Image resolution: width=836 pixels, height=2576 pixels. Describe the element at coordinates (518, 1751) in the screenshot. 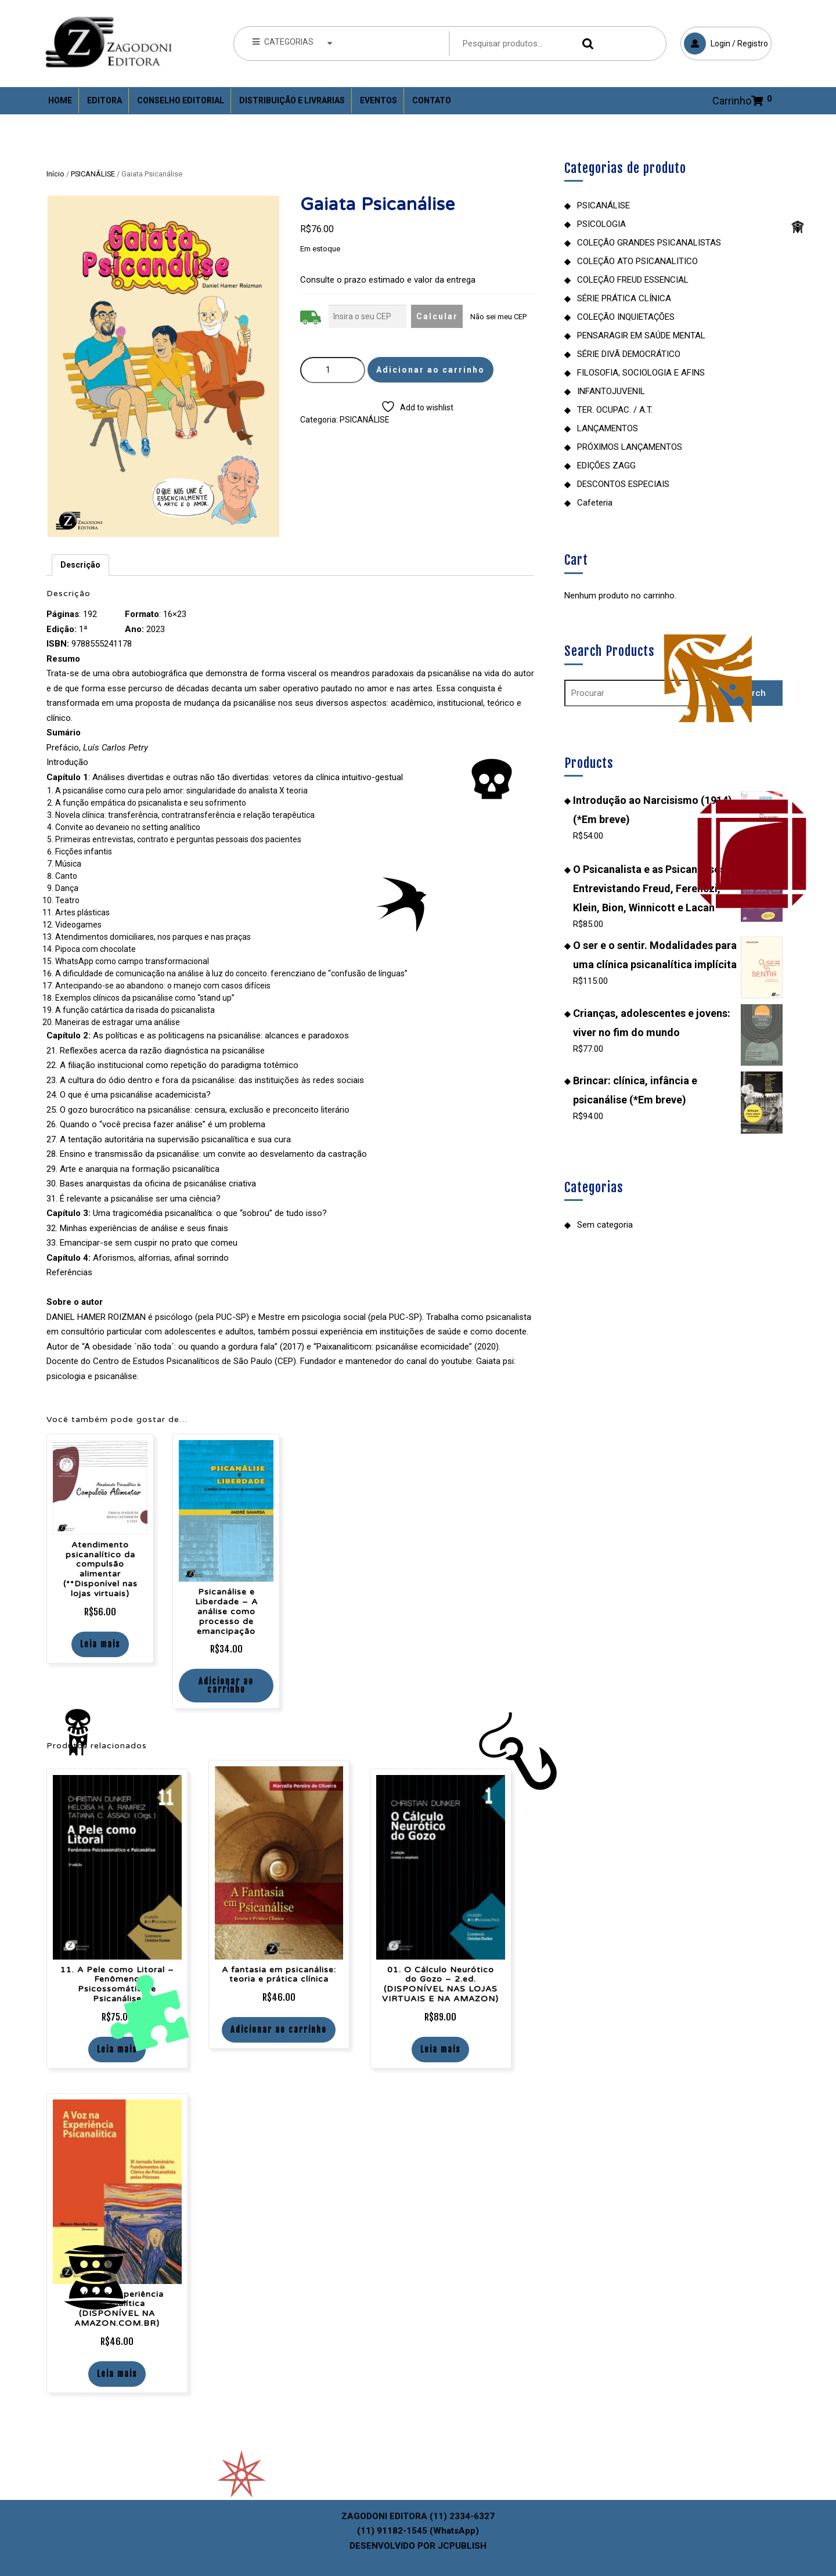

I see `access fishing mini-game or activity` at that location.